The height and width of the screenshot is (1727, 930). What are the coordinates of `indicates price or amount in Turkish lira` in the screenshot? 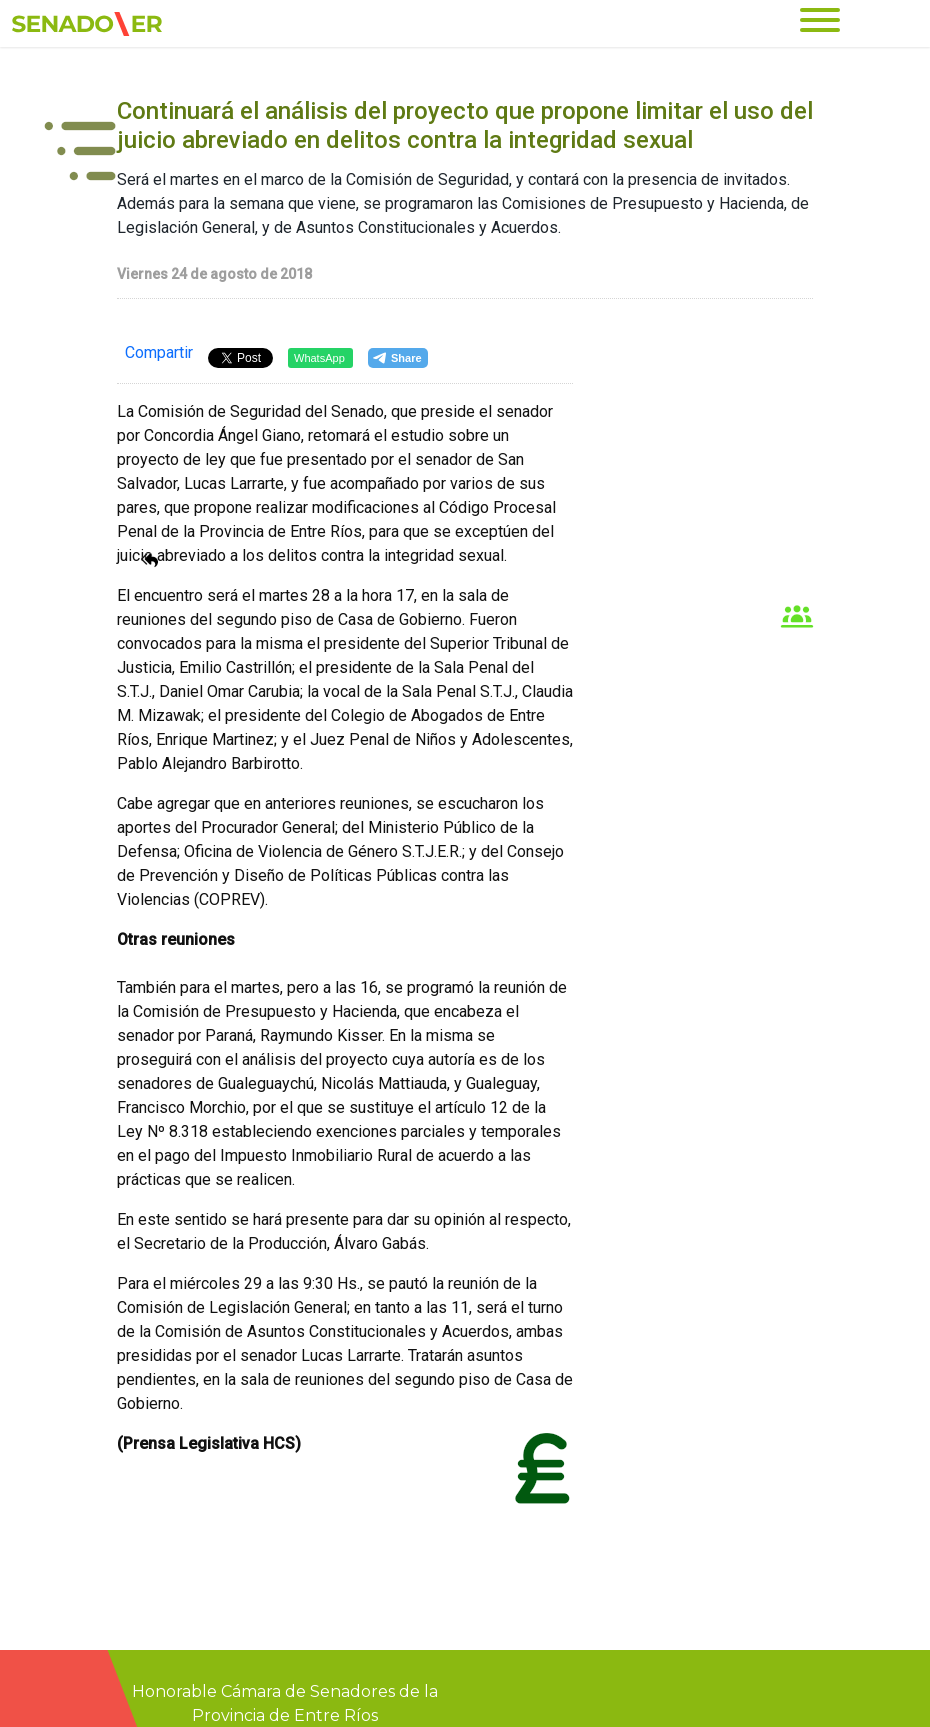 It's located at (543, 1467).